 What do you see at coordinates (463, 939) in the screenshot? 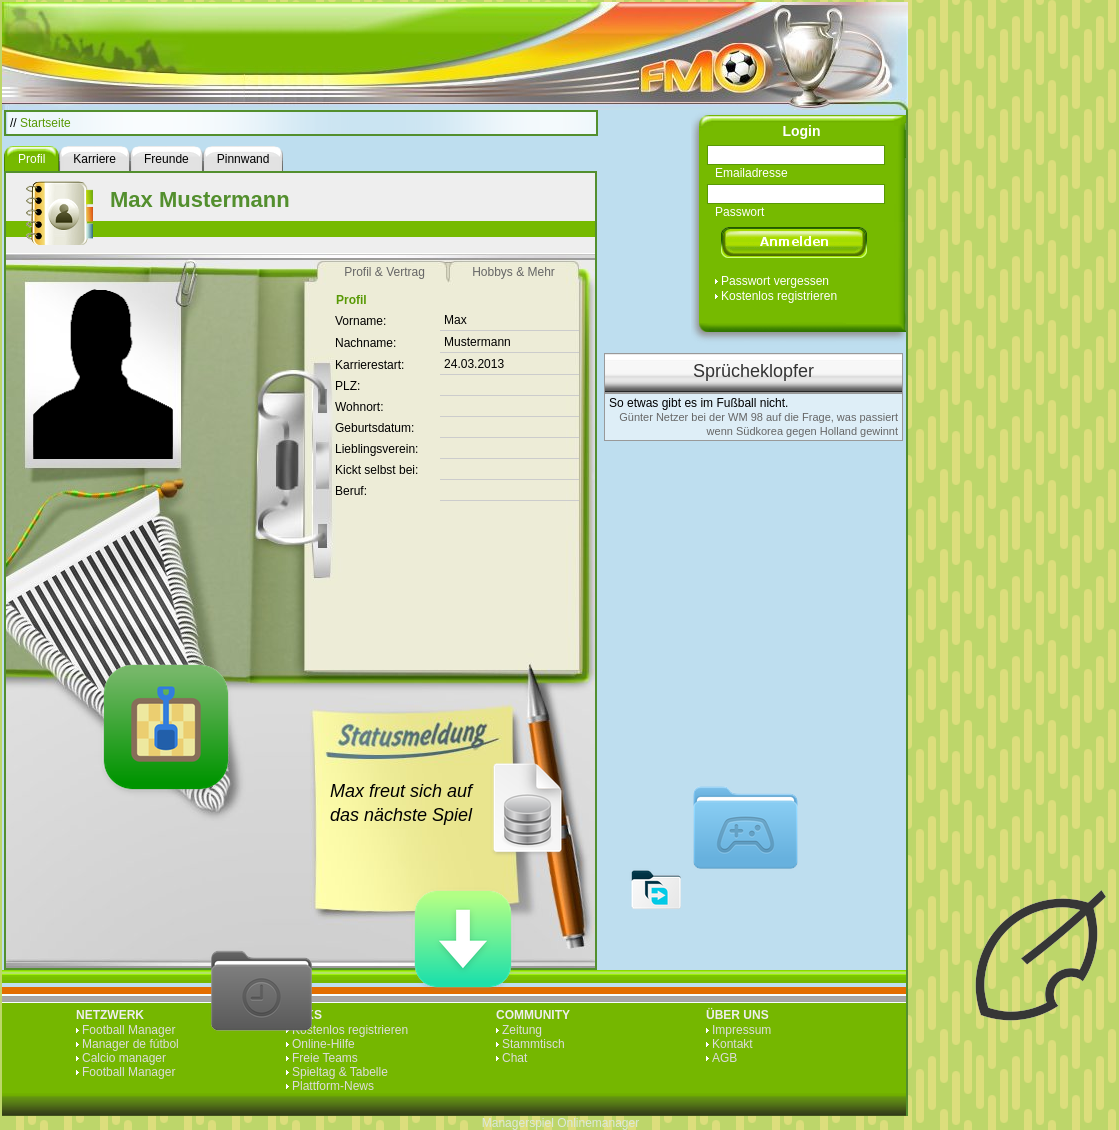
I see `save or download the current session` at bounding box center [463, 939].